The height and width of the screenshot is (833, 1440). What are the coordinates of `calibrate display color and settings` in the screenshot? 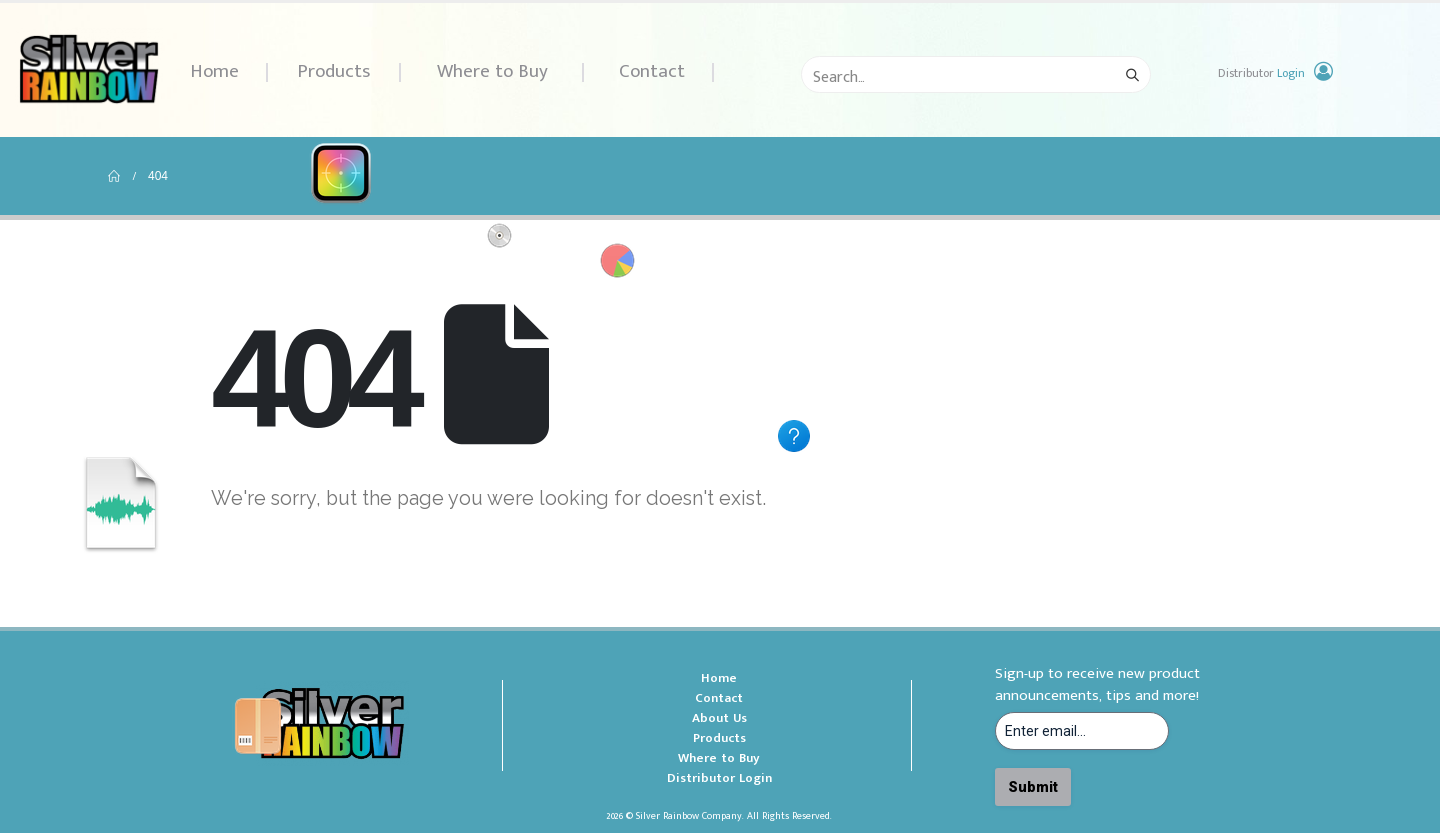 It's located at (341, 173).